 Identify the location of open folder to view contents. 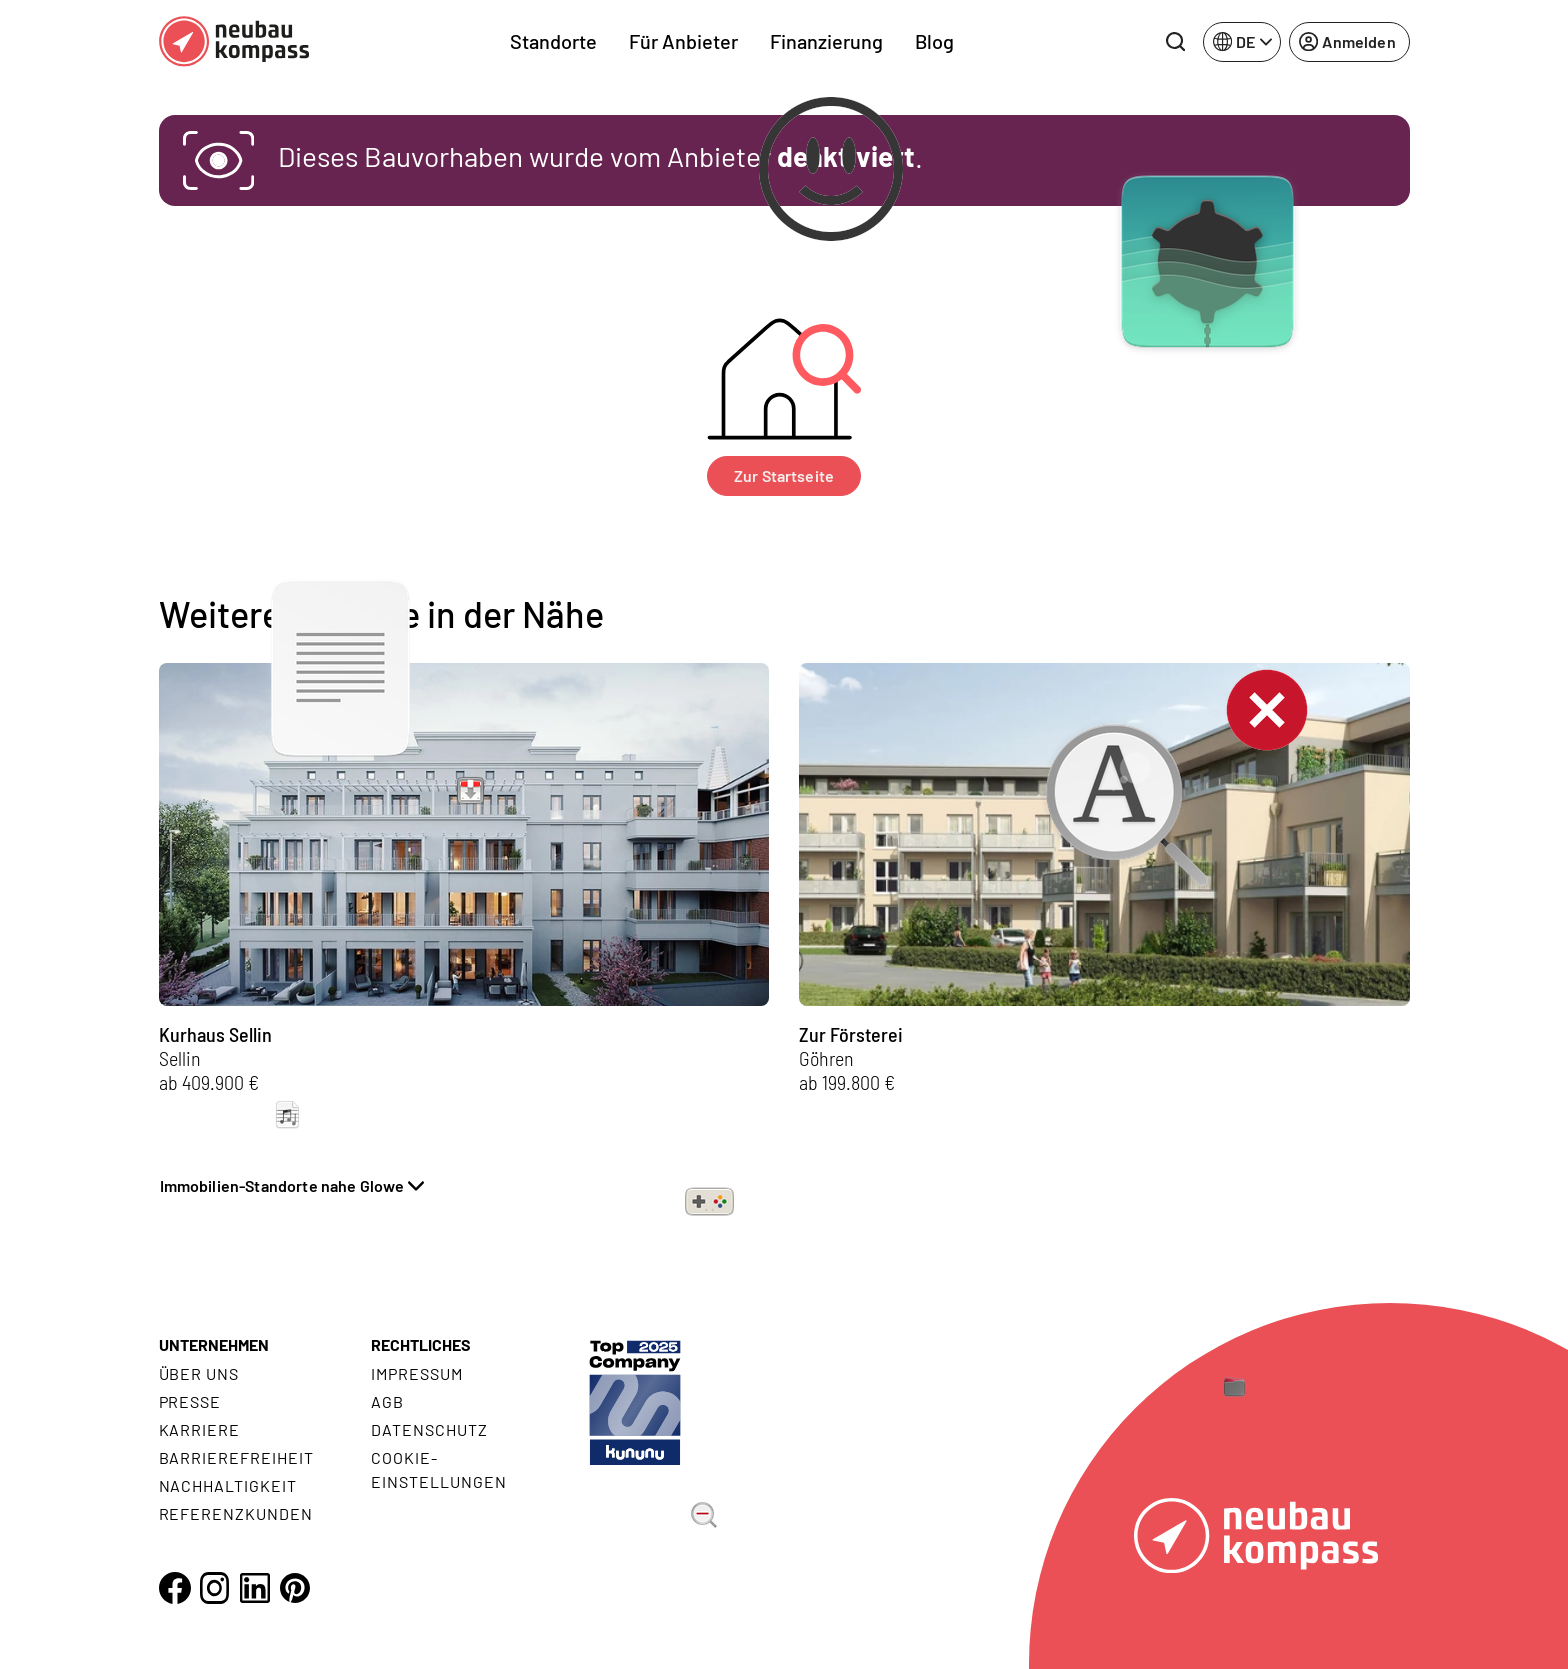
(1234, 1386).